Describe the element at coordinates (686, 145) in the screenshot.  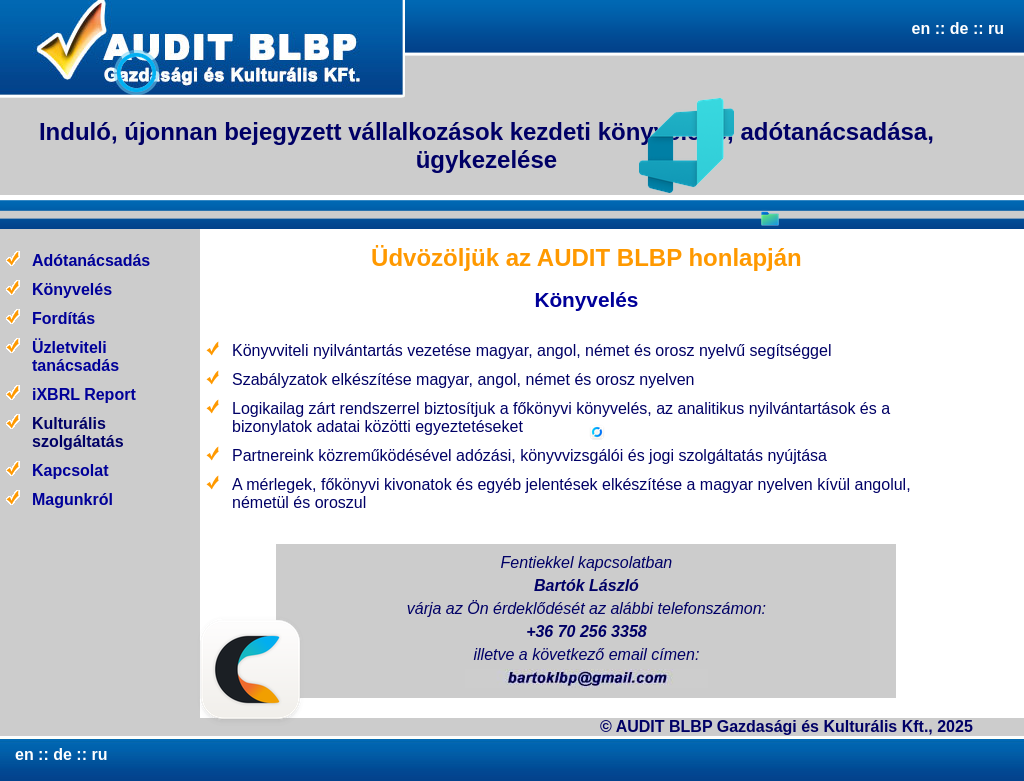
I see `open visualblend application` at that location.